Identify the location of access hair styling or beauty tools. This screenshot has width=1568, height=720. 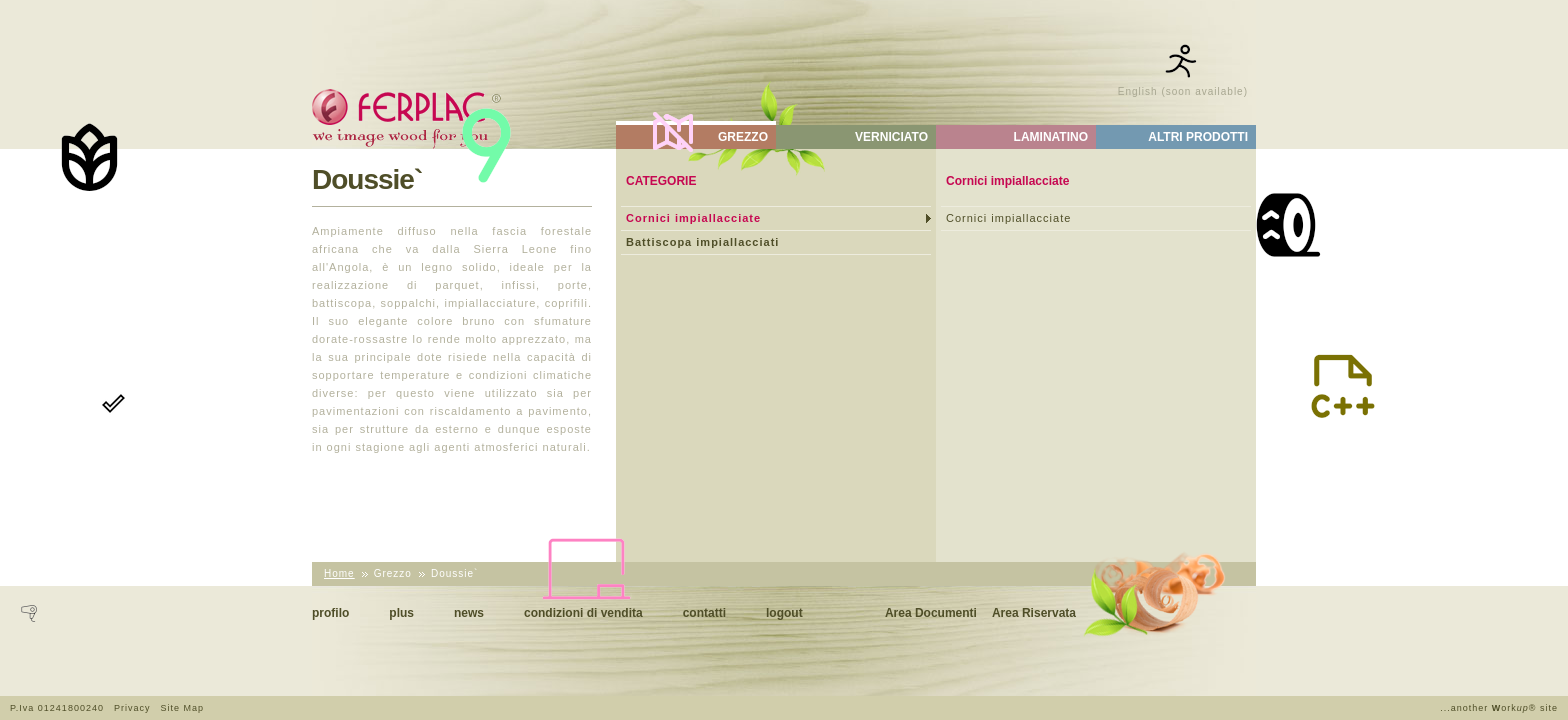
(29, 612).